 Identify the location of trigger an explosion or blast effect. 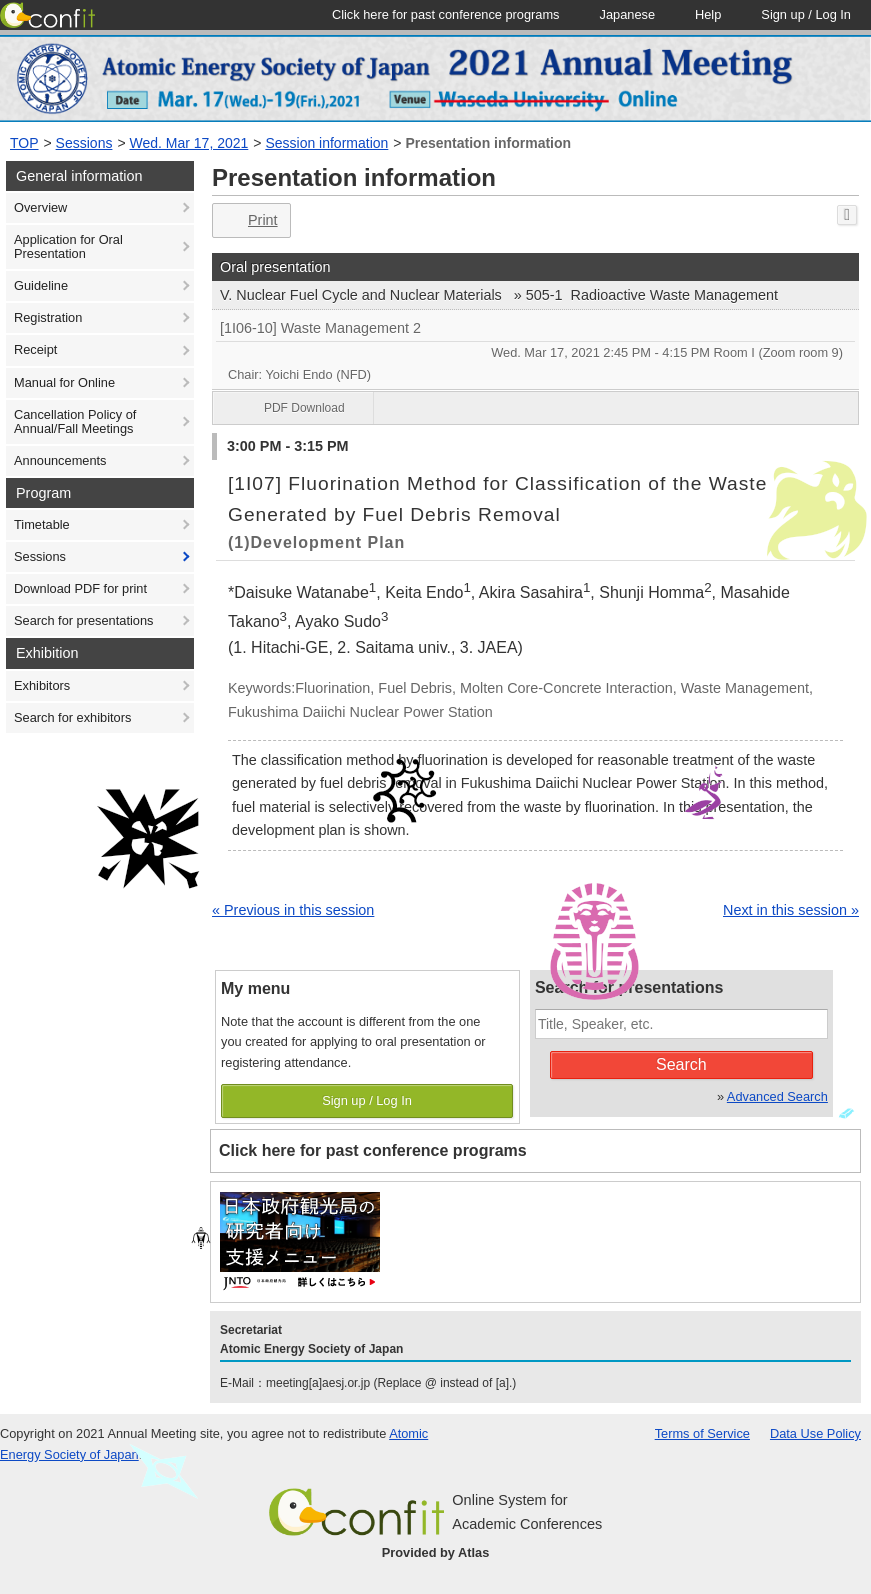
(147, 839).